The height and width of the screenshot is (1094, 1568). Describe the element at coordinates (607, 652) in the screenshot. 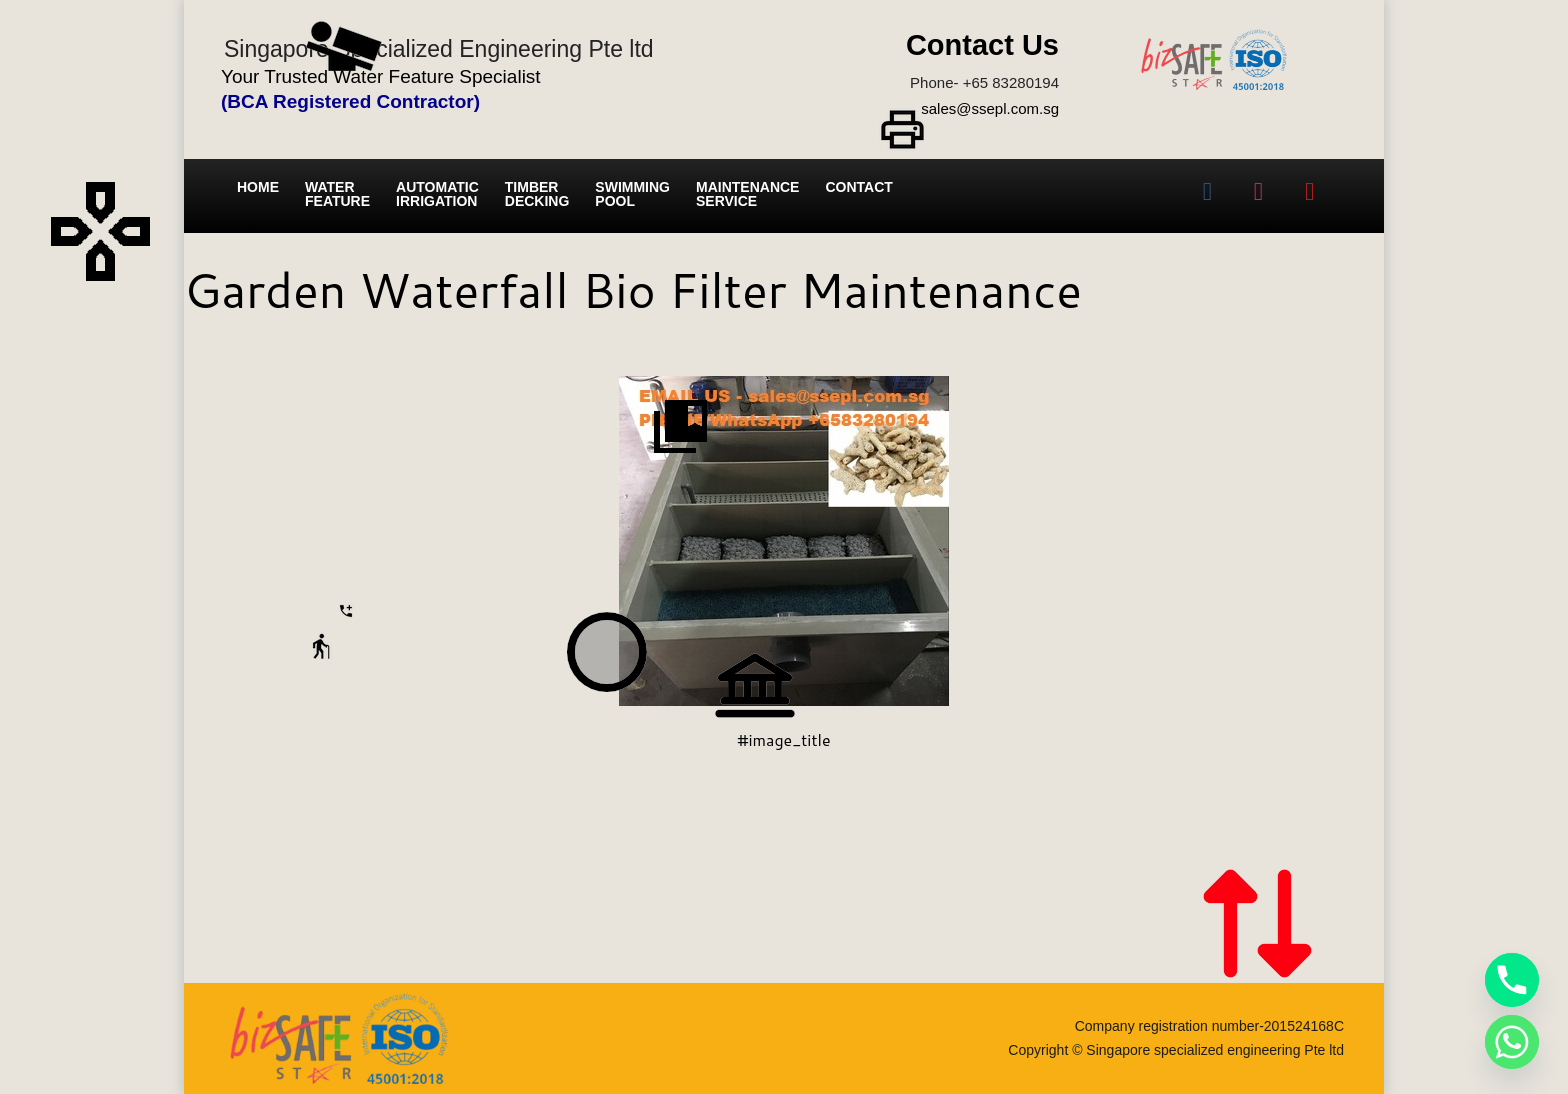

I see `unselected radio button option` at that location.